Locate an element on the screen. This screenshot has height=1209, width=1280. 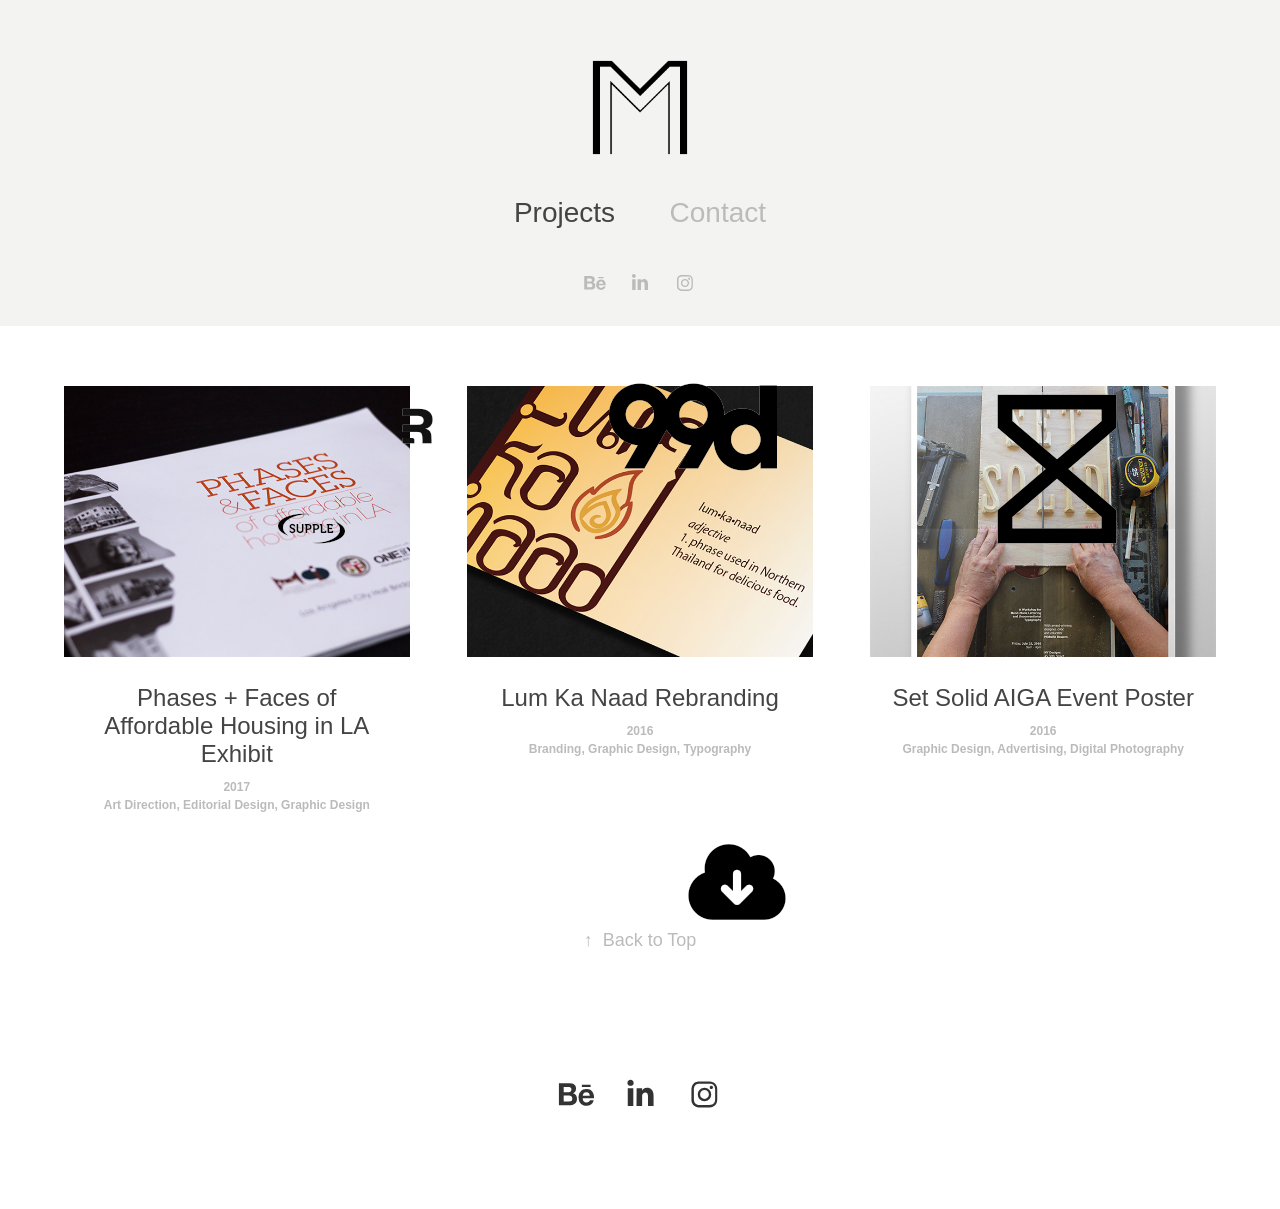
99designs logo - link to design marketplace platform is located at coordinates (693, 427).